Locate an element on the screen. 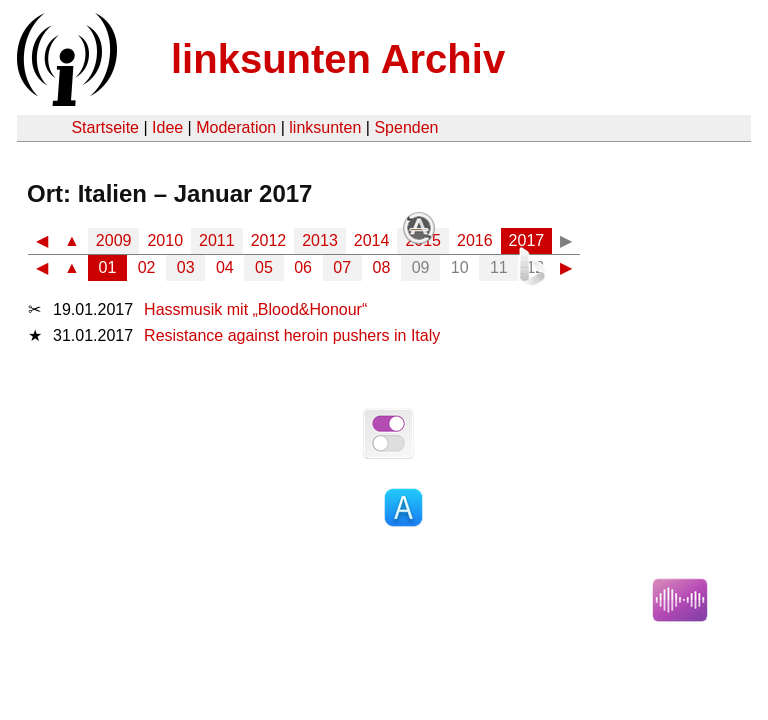  open fcitx input method settings is located at coordinates (403, 507).